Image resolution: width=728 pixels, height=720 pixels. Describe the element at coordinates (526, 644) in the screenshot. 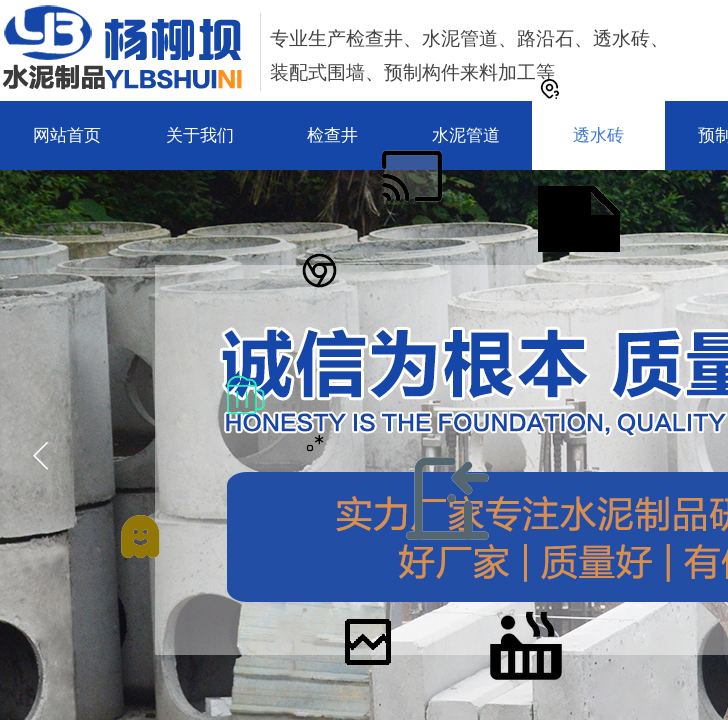

I see `view hot tub or spa amenities` at that location.